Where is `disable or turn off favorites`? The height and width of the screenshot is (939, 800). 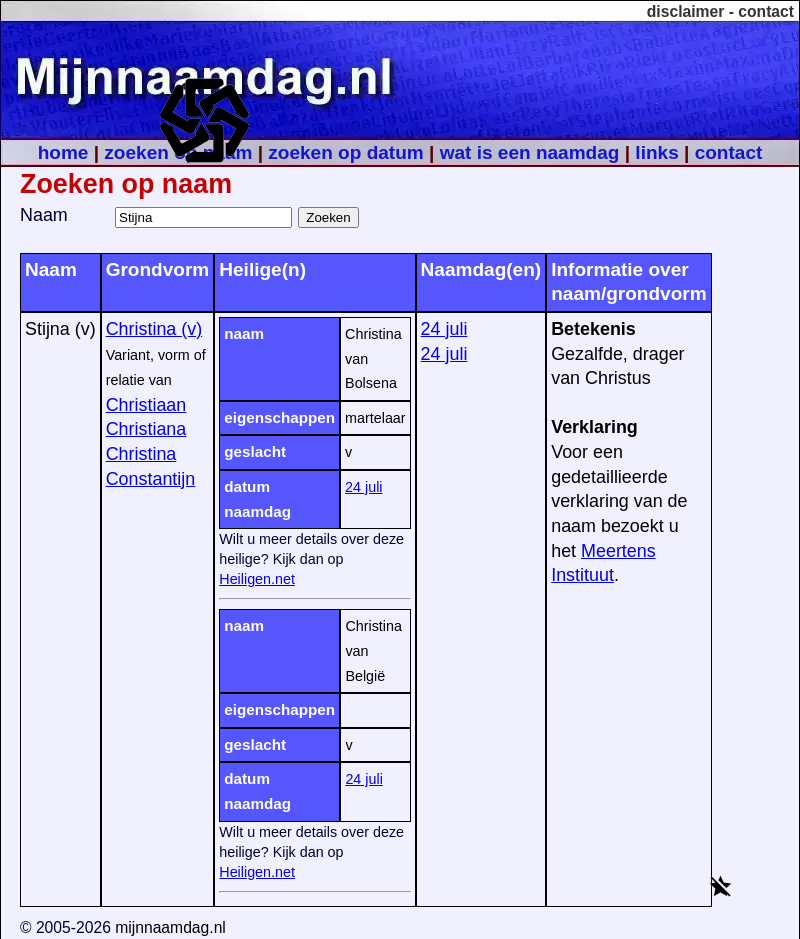
disable or turn off favorites is located at coordinates (720, 886).